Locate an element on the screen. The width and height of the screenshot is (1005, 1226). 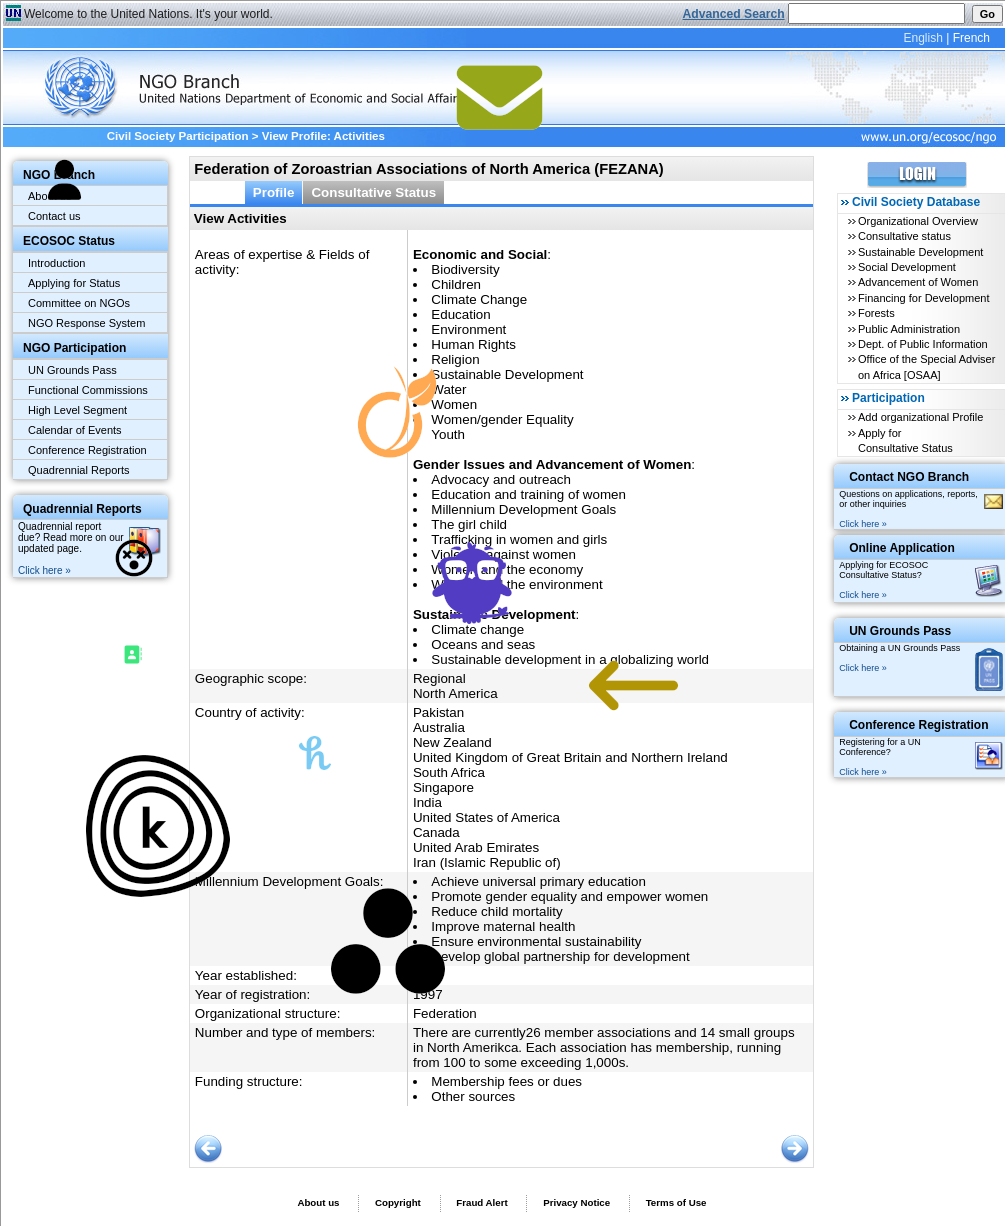
open your inbox is located at coordinates (499, 97).